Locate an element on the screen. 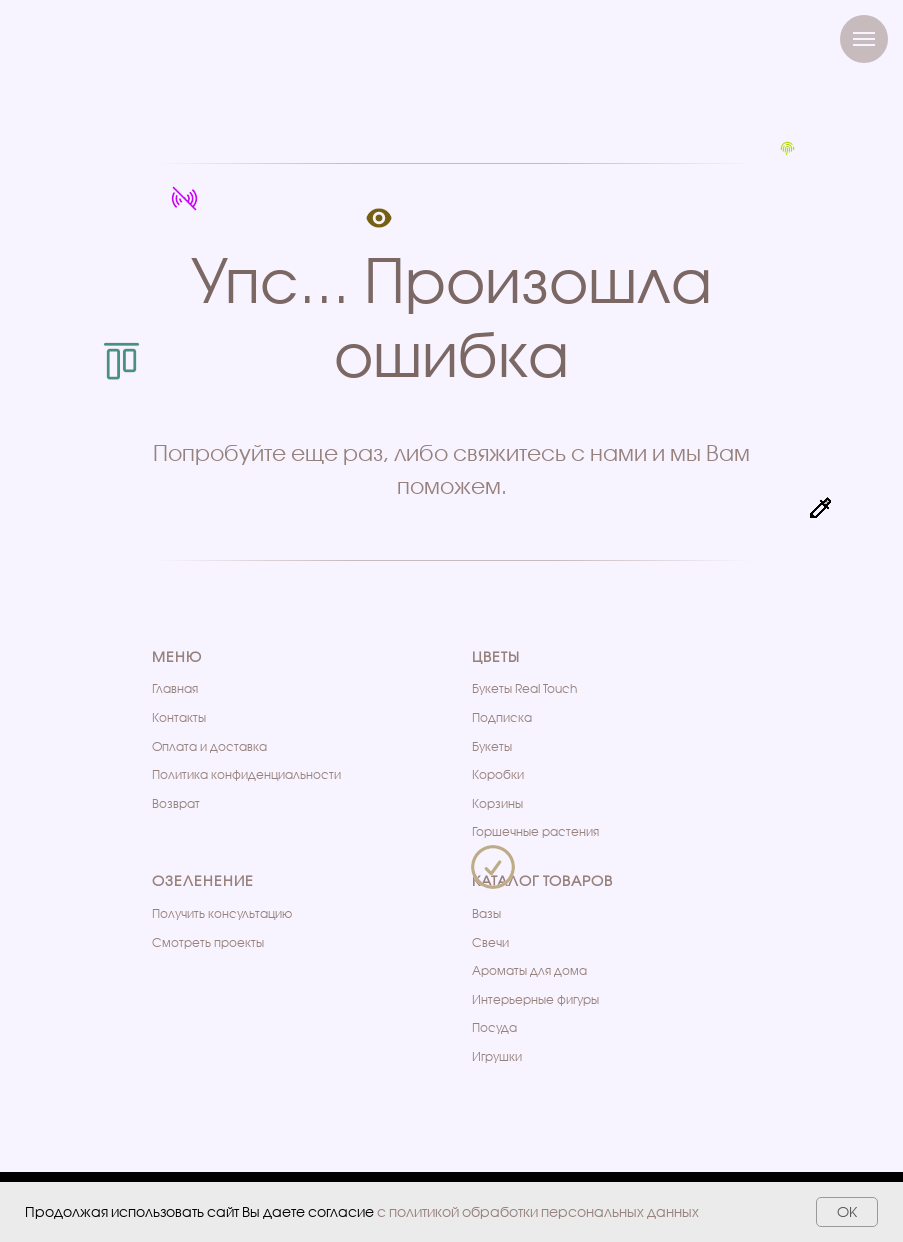  authenticate with biometric fingerprint is located at coordinates (787, 148).